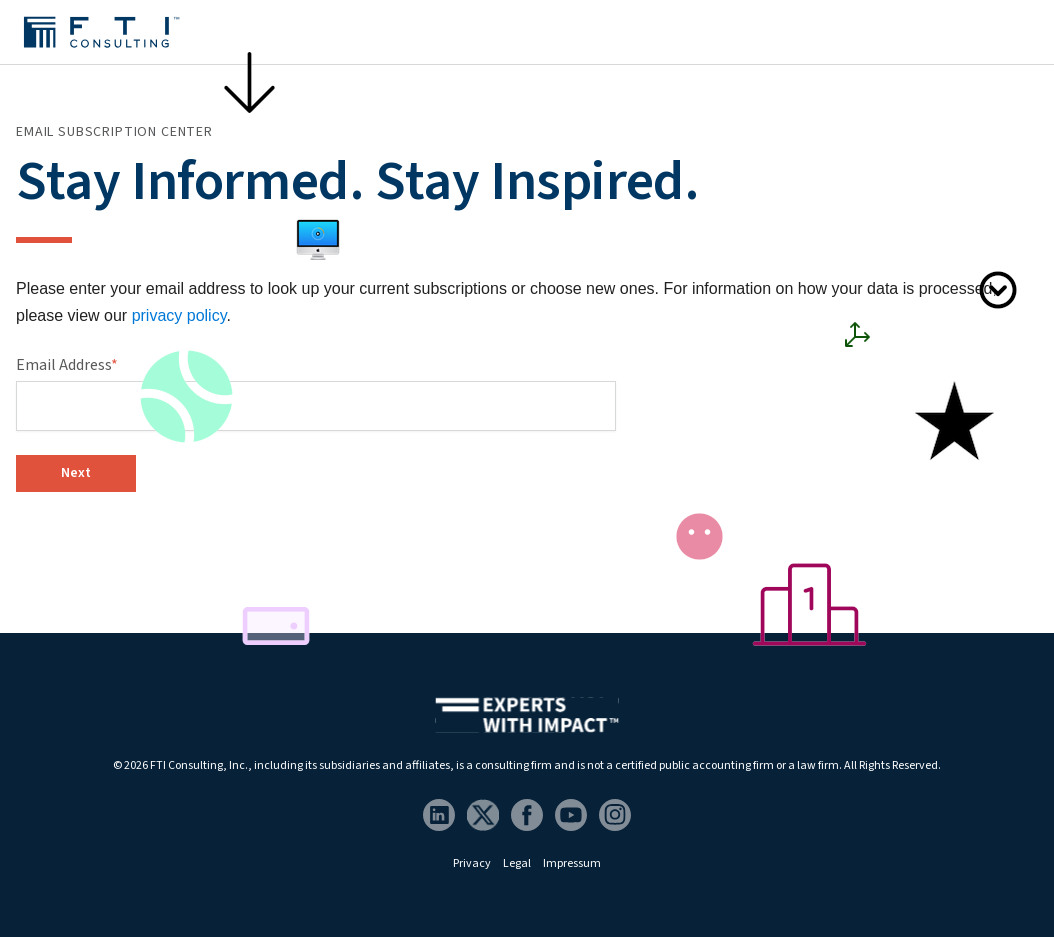 The height and width of the screenshot is (937, 1054). I want to click on a neutral or blank emoji reaction, so click(699, 536).